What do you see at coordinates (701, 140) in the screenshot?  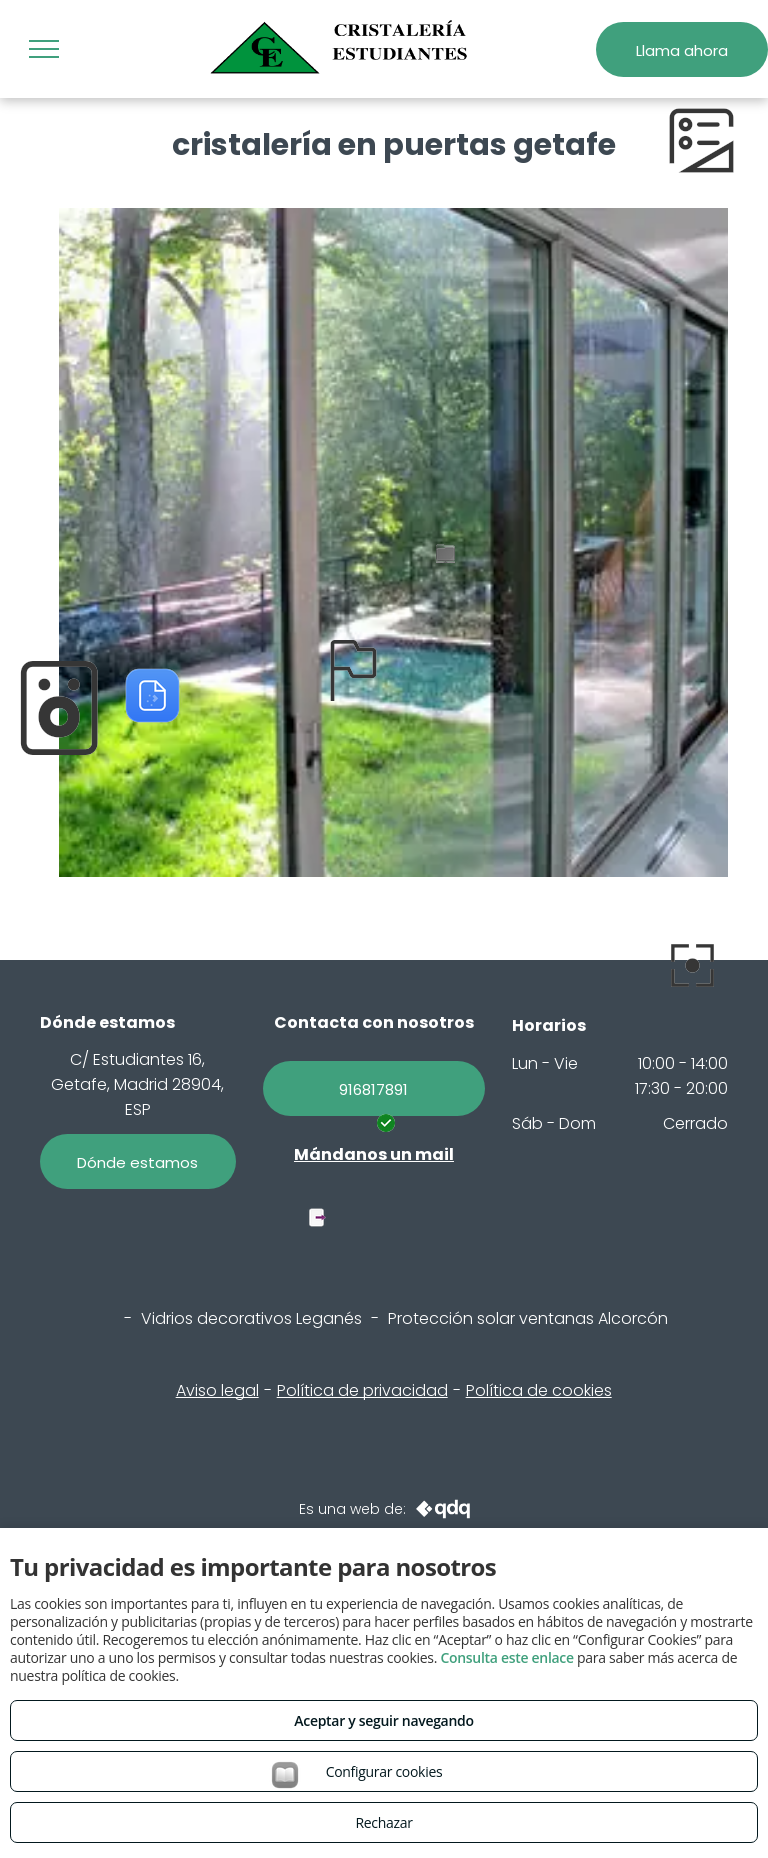 I see `open GNOME Glade interface designer` at bounding box center [701, 140].